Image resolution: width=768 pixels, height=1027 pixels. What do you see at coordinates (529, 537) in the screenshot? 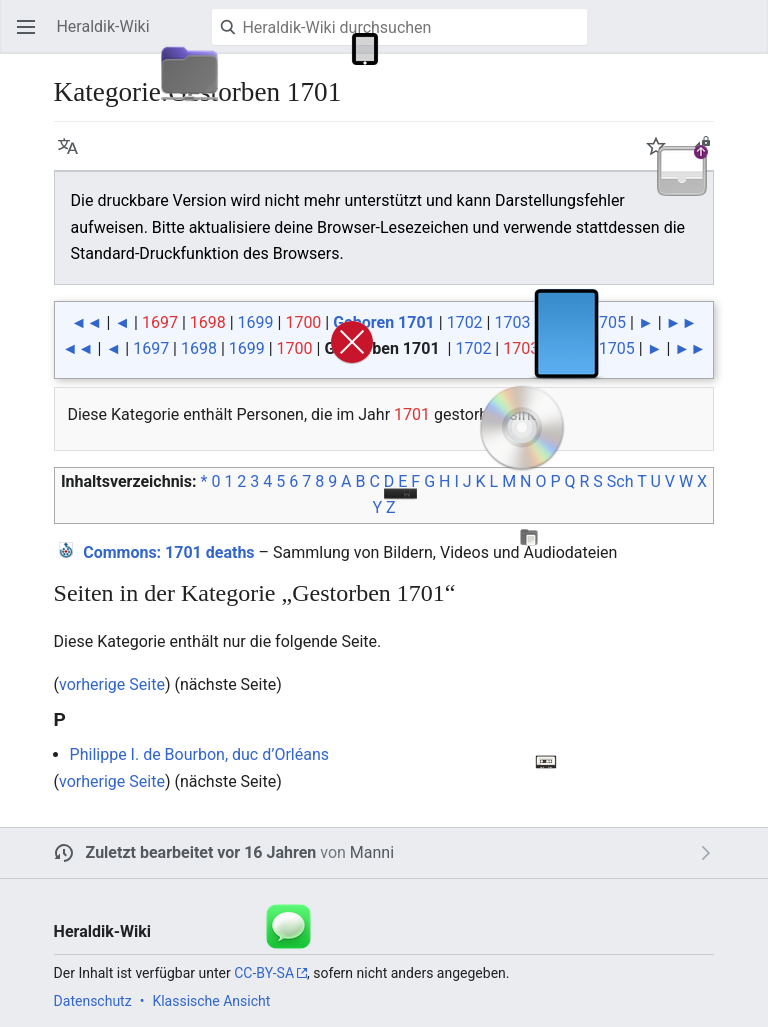
I see `open a file or document` at bounding box center [529, 537].